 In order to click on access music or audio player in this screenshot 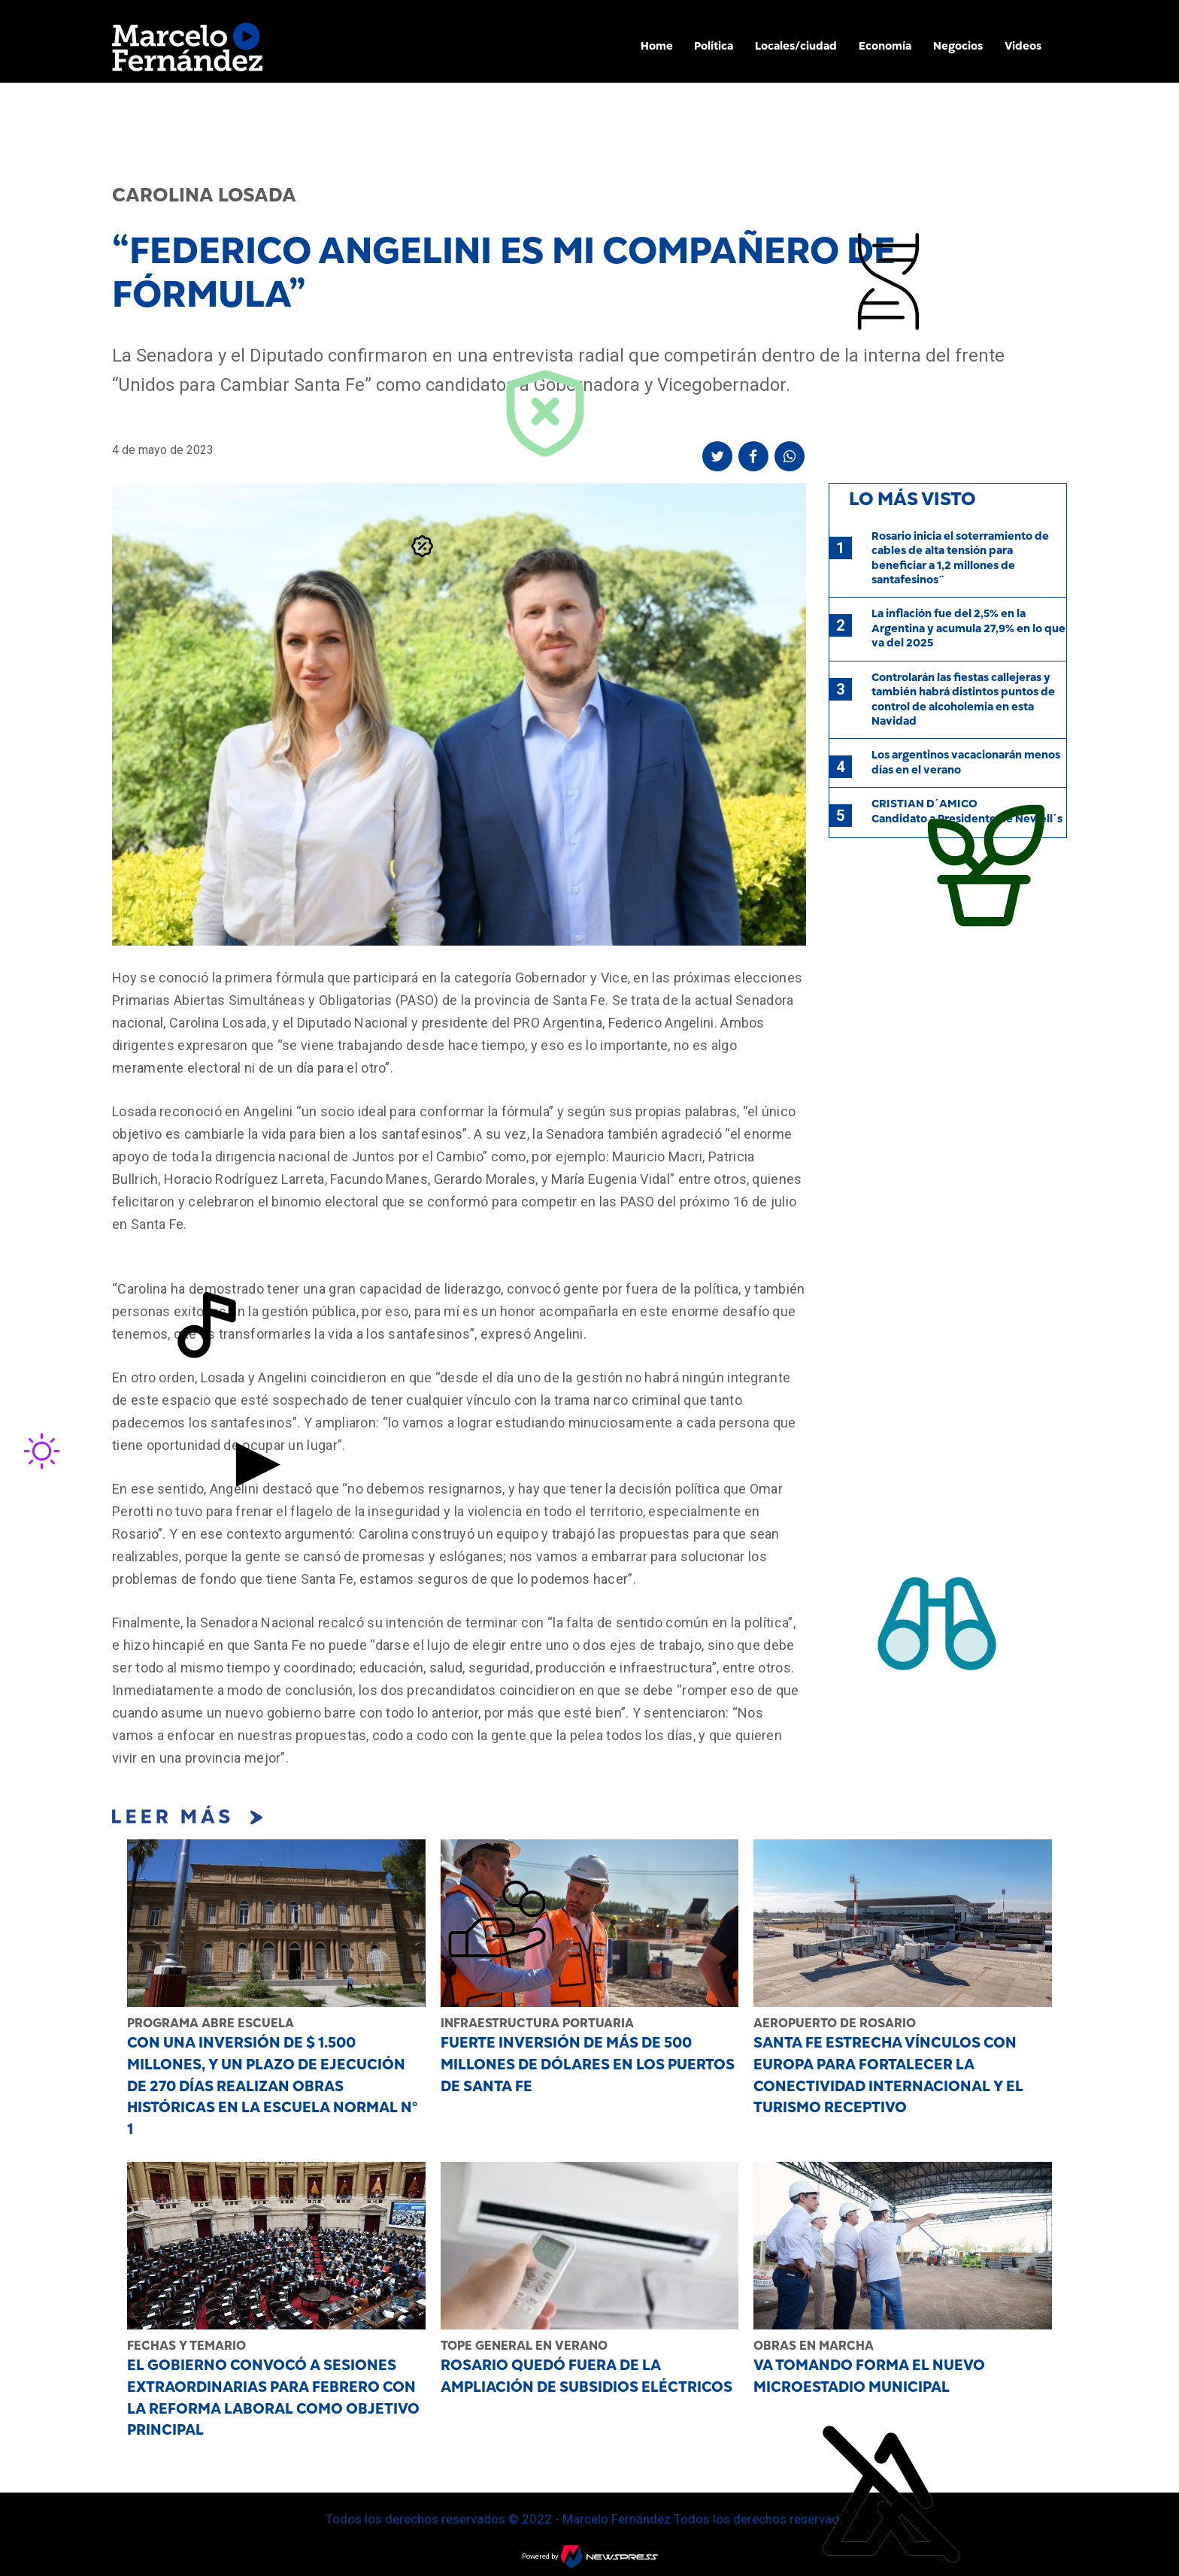, I will do `click(207, 1324)`.